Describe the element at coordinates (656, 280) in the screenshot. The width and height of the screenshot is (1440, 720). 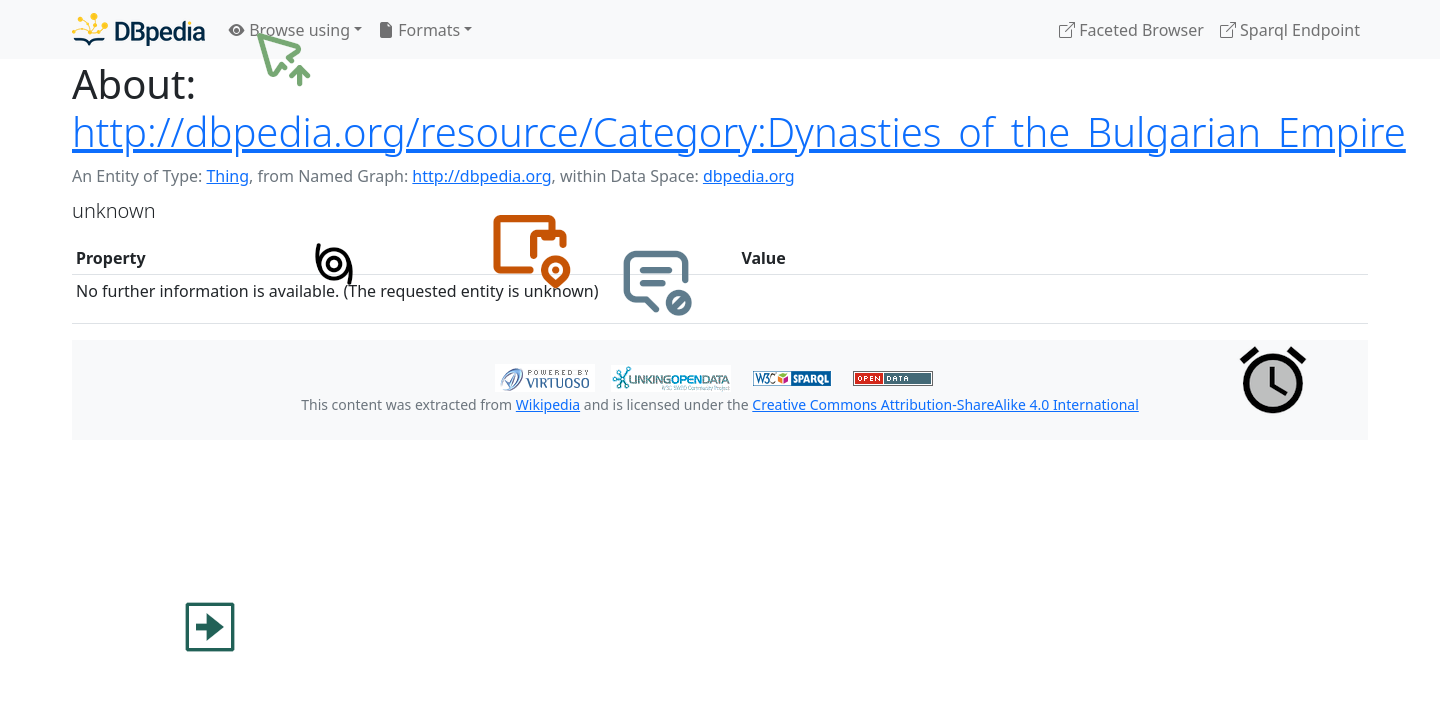
I see `cancel or block a message` at that location.